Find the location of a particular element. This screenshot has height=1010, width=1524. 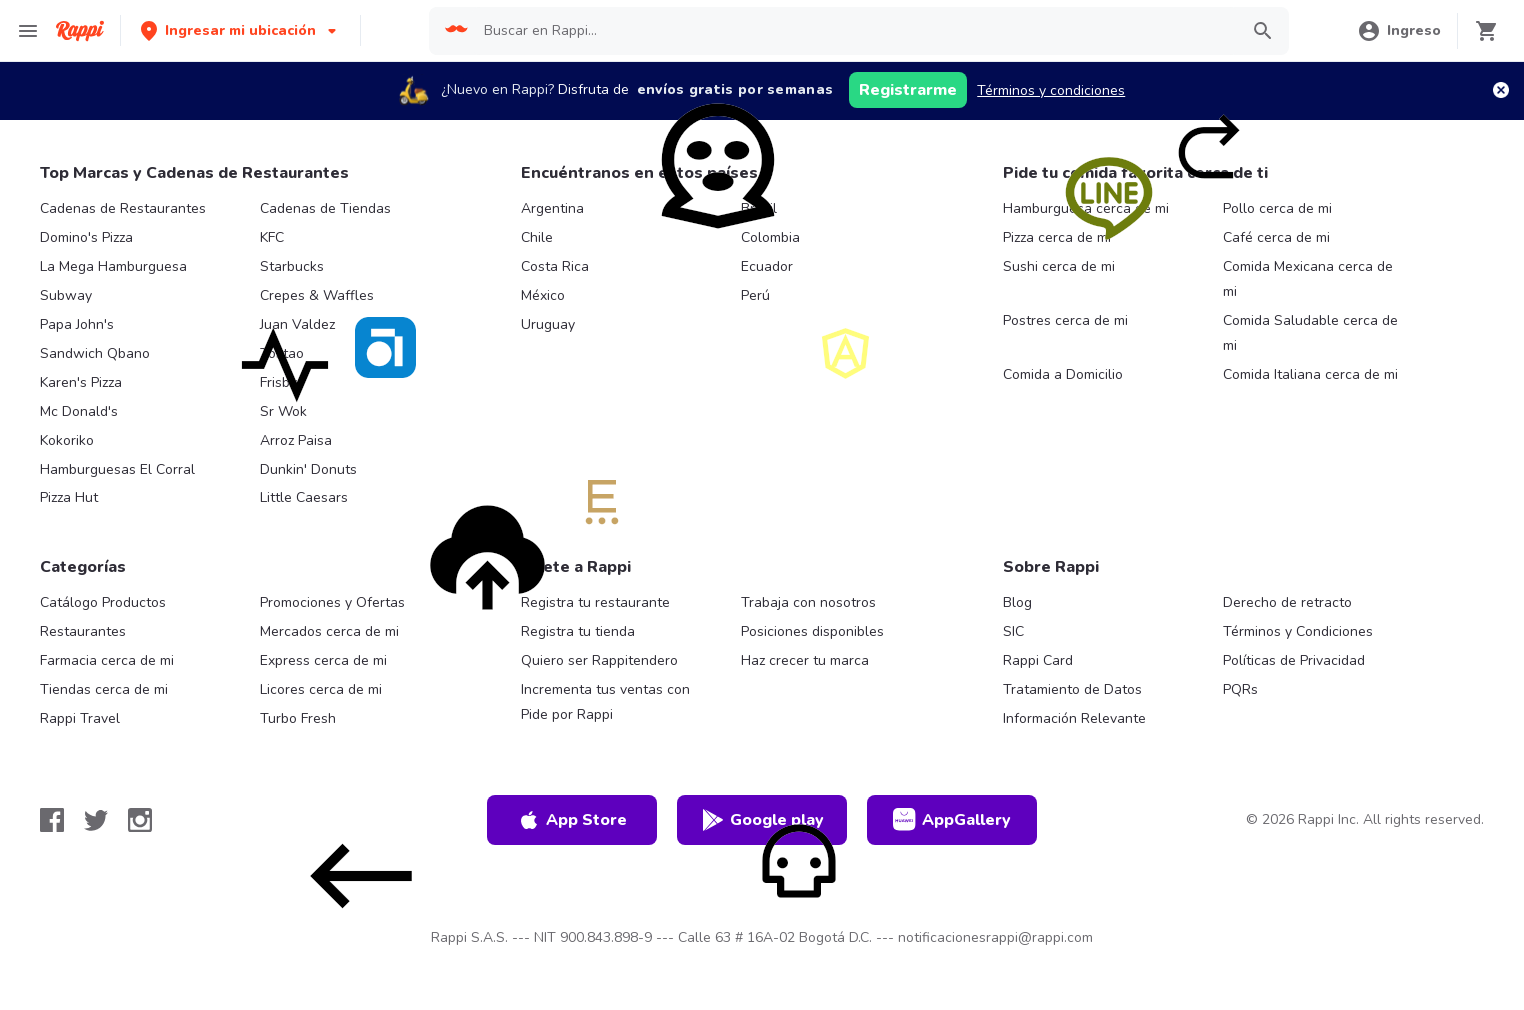

redo last action is located at coordinates (1207, 149).